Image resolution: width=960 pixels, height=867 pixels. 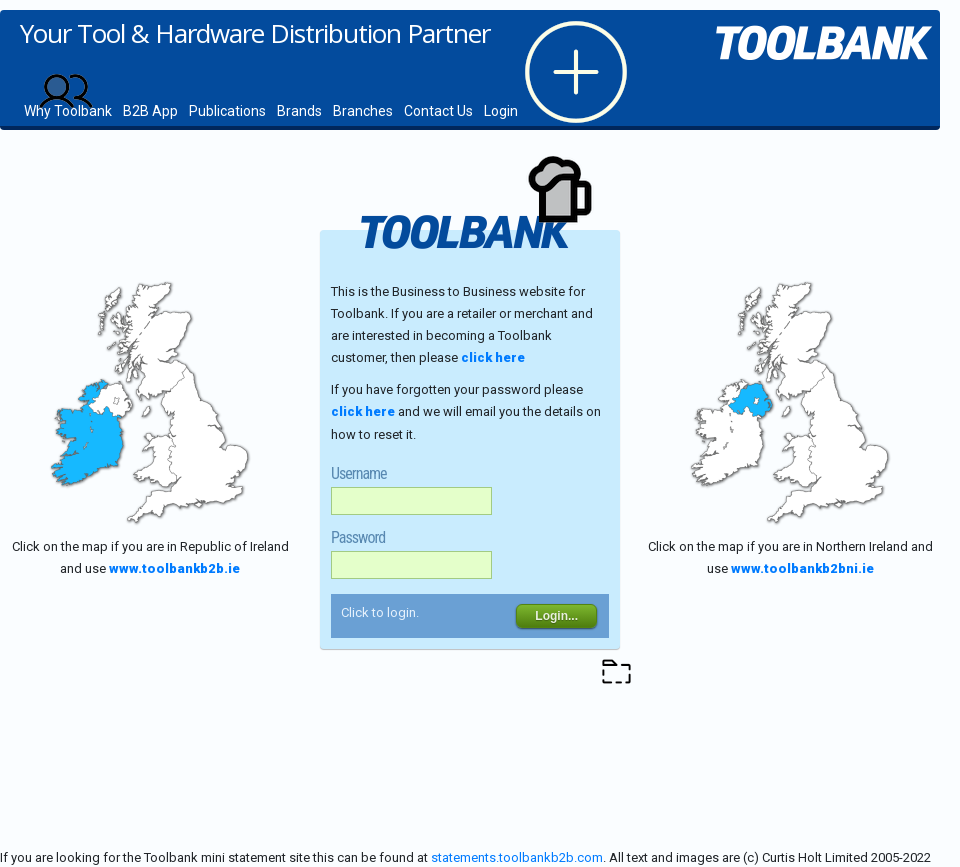 I want to click on find nearby sports bars or pubs, so click(x=560, y=191).